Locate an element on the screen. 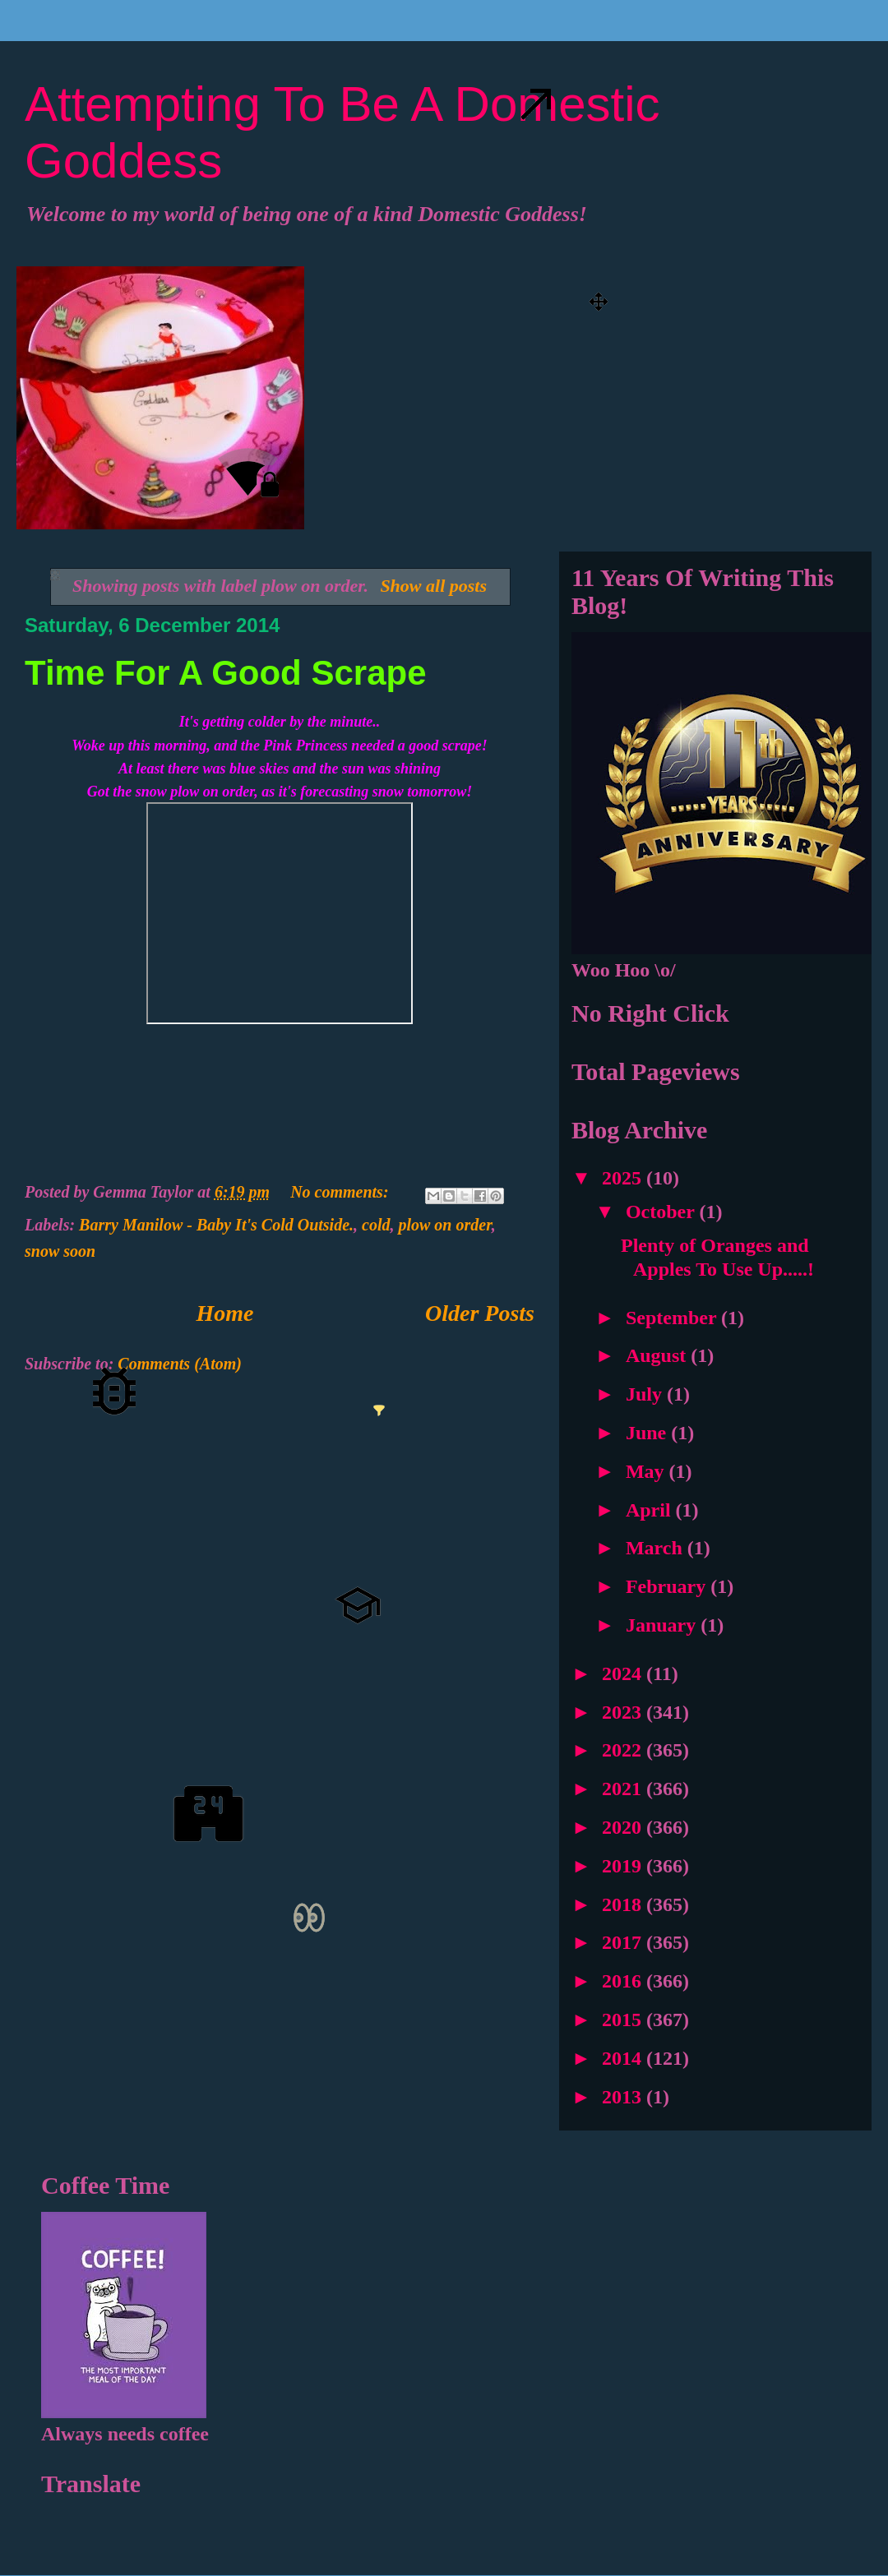 This screenshot has width=888, height=2576. indicates an outgoing call was made is located at coordinates (537, 104).